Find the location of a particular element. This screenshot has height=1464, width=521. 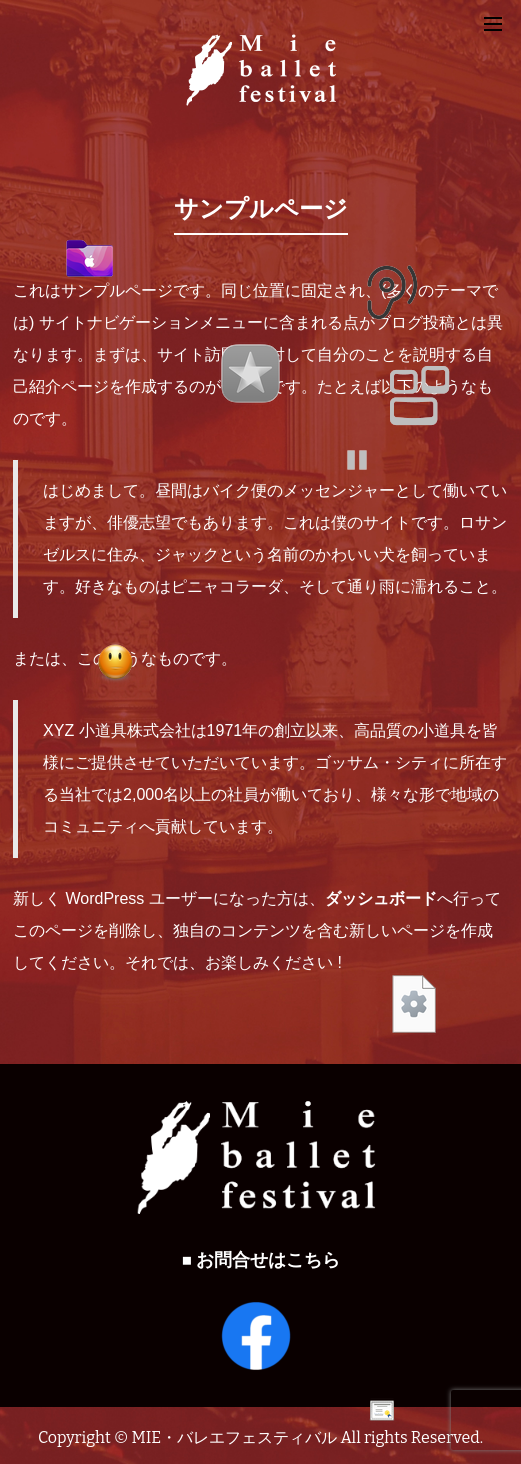

open mac os monterey system folder is located at coordinates (89, 259).